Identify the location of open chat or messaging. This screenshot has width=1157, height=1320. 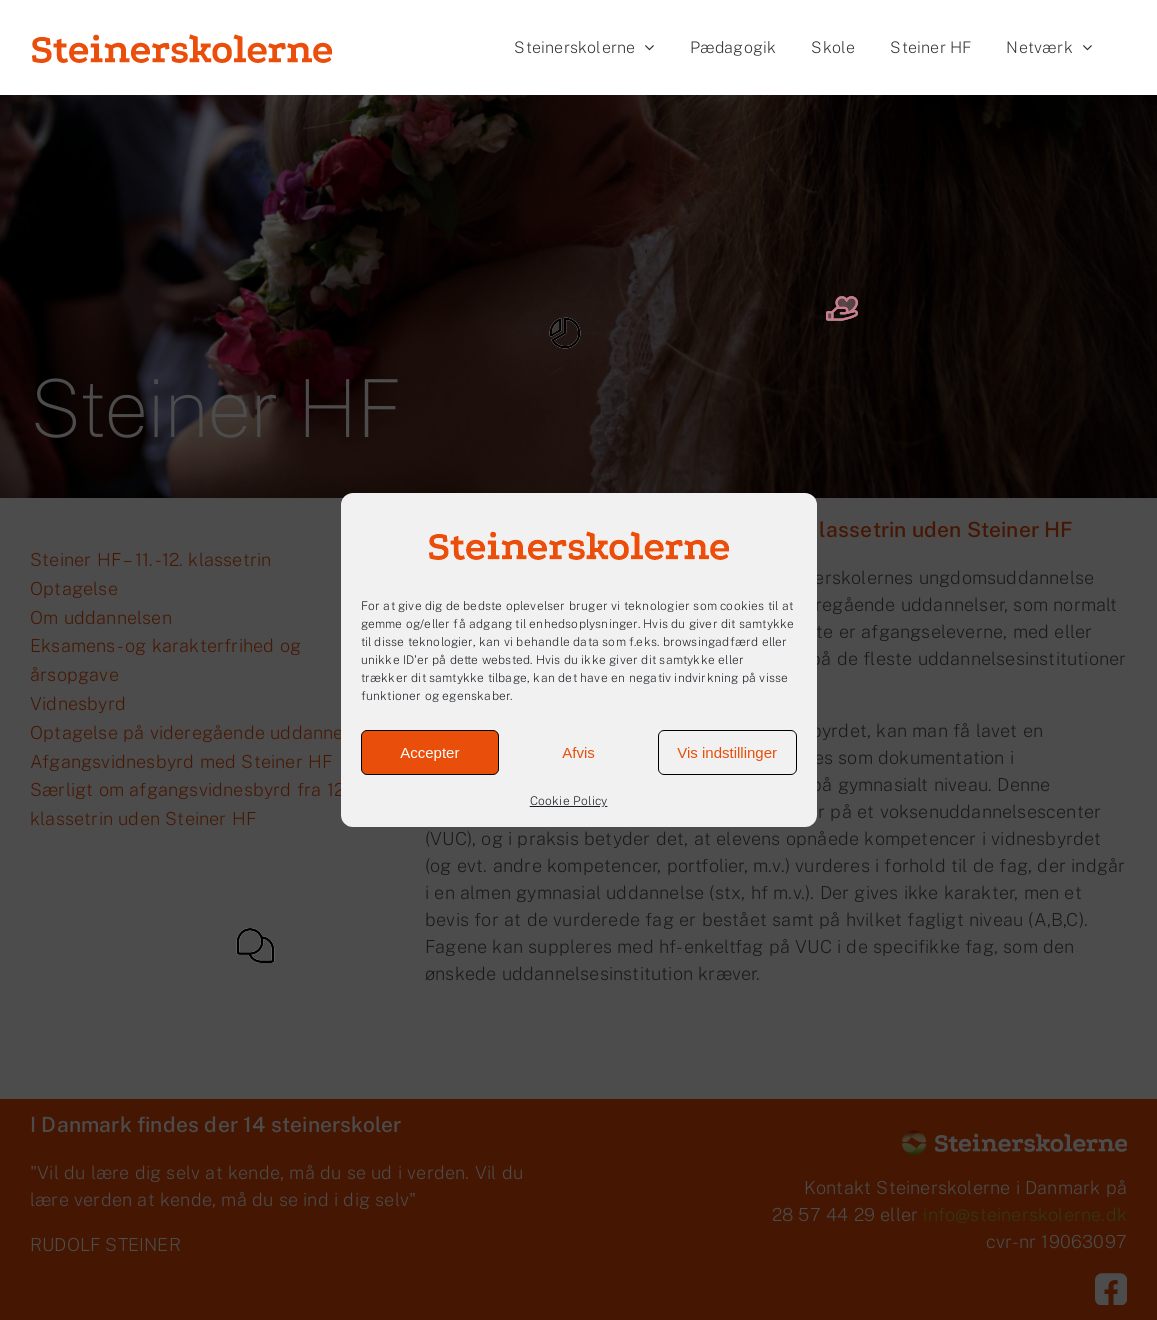
(255, 945).